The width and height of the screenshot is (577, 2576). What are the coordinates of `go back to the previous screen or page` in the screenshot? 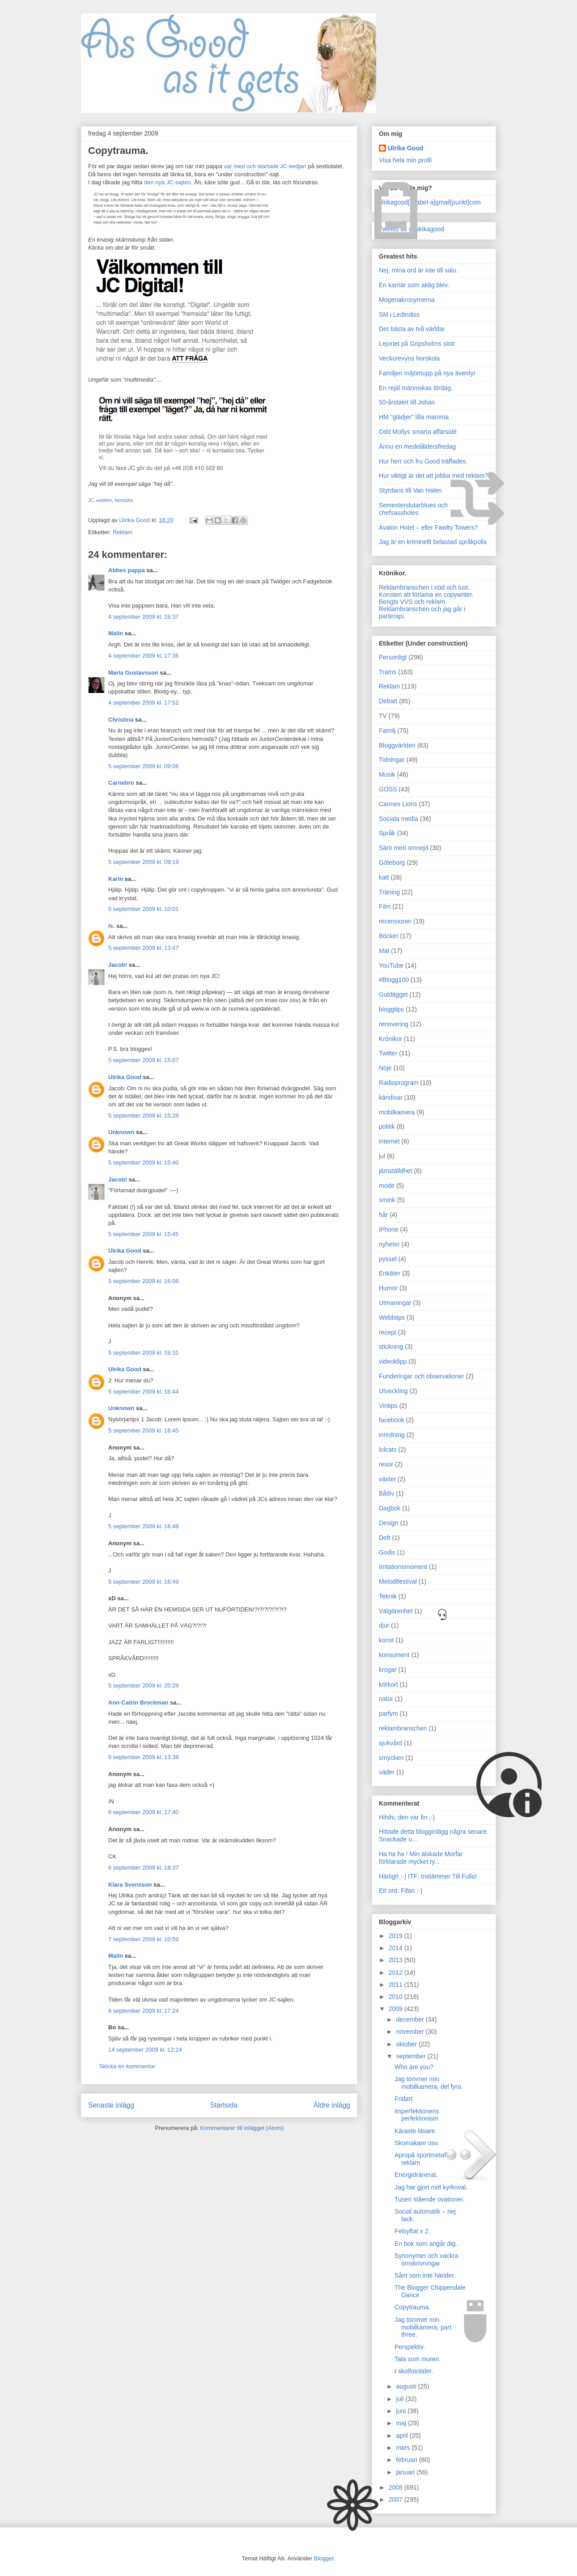 It's located at (471, 2155).